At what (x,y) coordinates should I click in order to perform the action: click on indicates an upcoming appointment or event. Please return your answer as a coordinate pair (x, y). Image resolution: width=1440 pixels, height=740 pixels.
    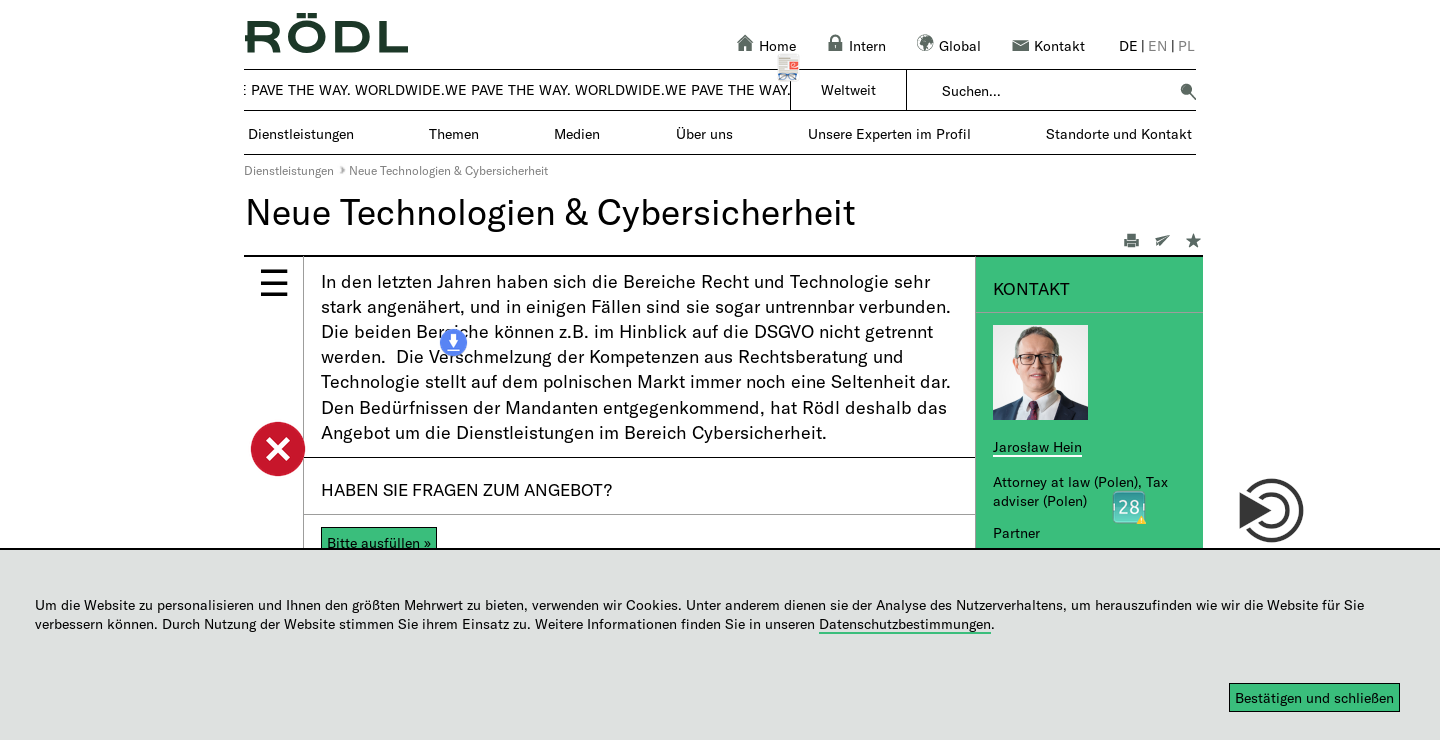
    Looking at the image, I should click on (1129, 507).